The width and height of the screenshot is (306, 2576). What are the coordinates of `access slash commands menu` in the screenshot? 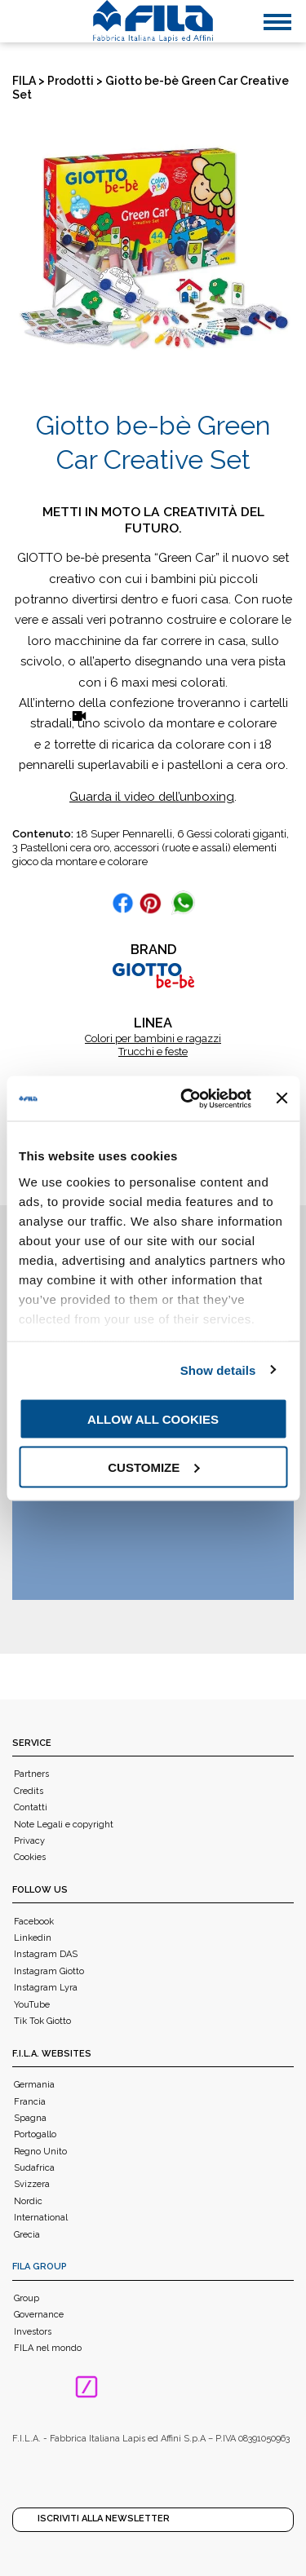 It's located at (86, 2387).